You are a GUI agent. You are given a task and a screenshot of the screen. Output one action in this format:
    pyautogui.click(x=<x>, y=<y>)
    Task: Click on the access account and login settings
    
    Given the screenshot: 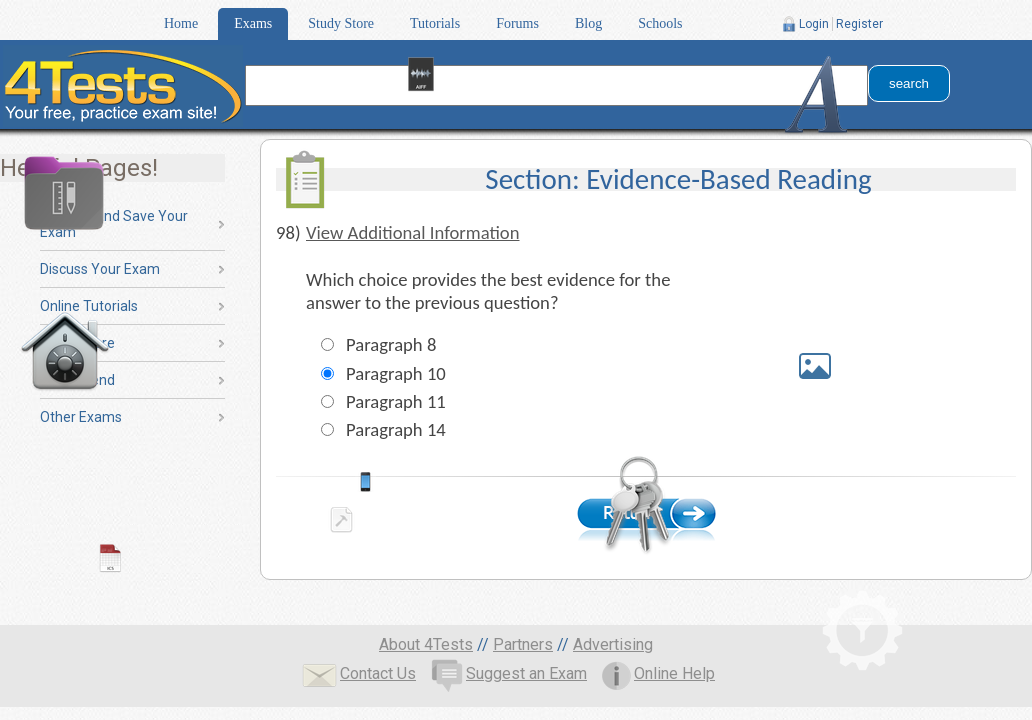 What is the action you would take?
    pyautogui.click(x=638, y=506)
    